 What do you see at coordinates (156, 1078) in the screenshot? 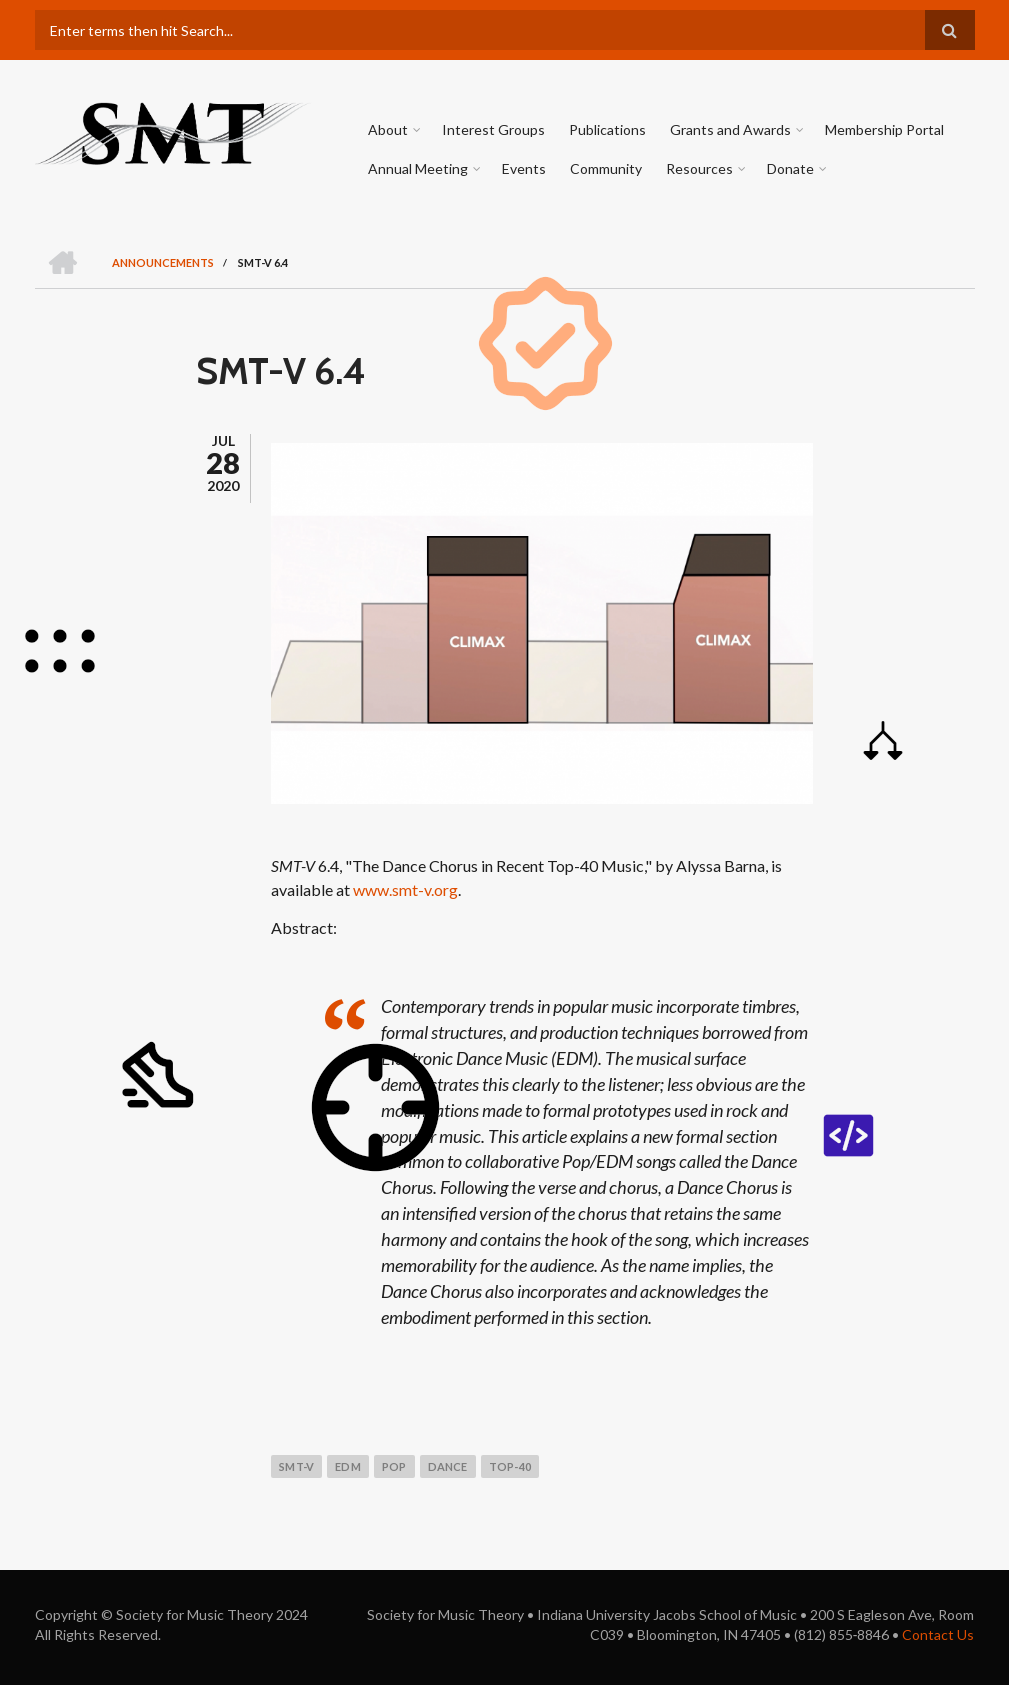
I see `track your running or walking activity` at bounding box center [156, 1078].